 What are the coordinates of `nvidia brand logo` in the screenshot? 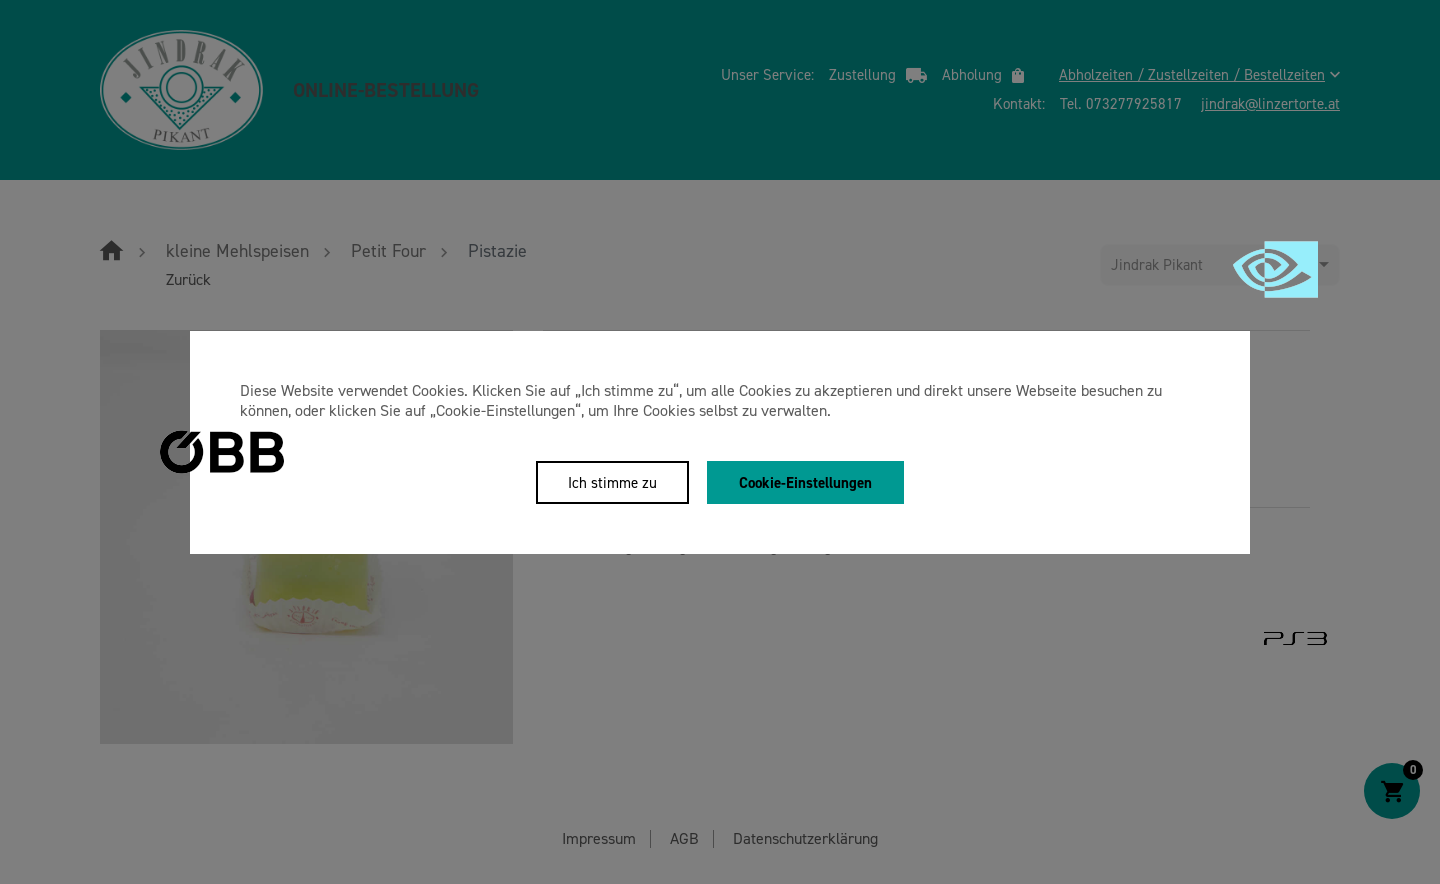 It's located at (1275, 269).